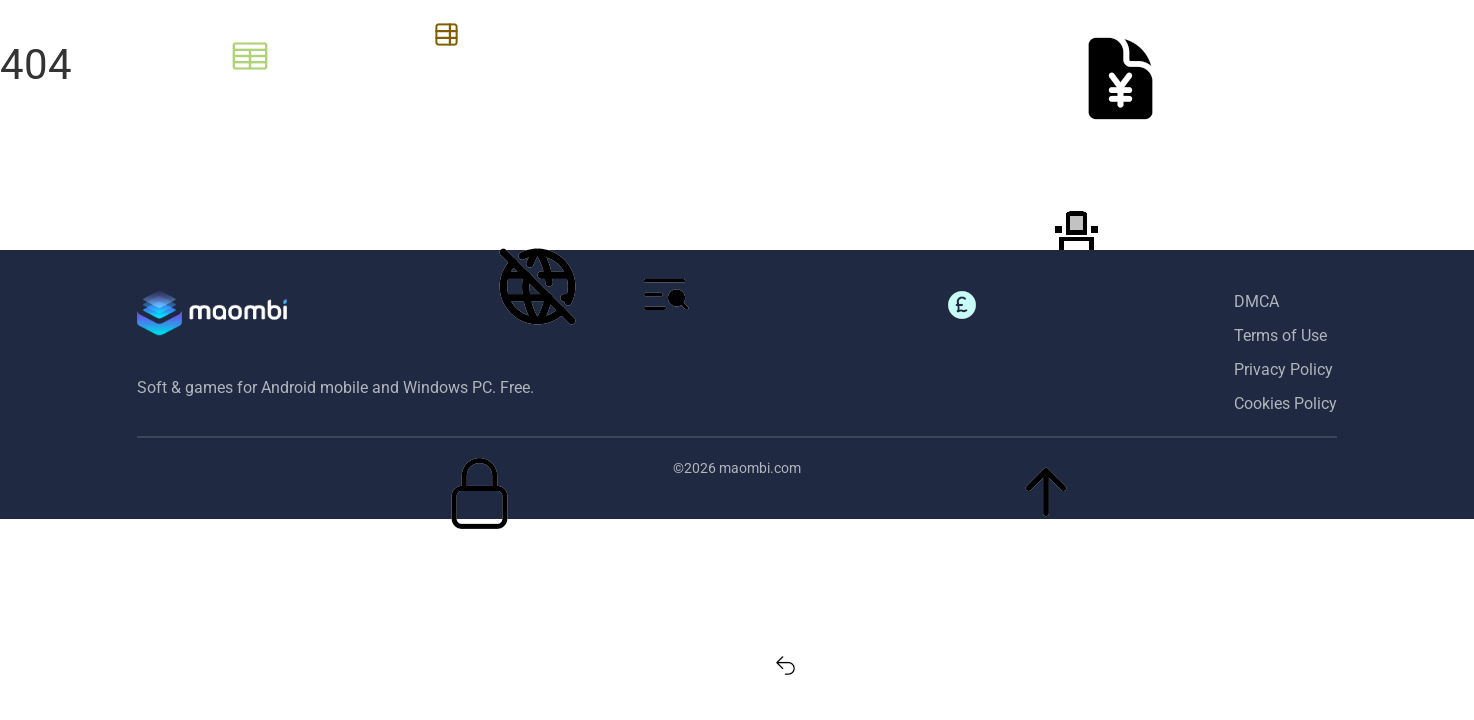 The width and height of the screenshot is (1474, 720). What do you see at coordinates (664, 294) in the screenshot?
I see `search within a list or document` at bounding box center [664, 294].